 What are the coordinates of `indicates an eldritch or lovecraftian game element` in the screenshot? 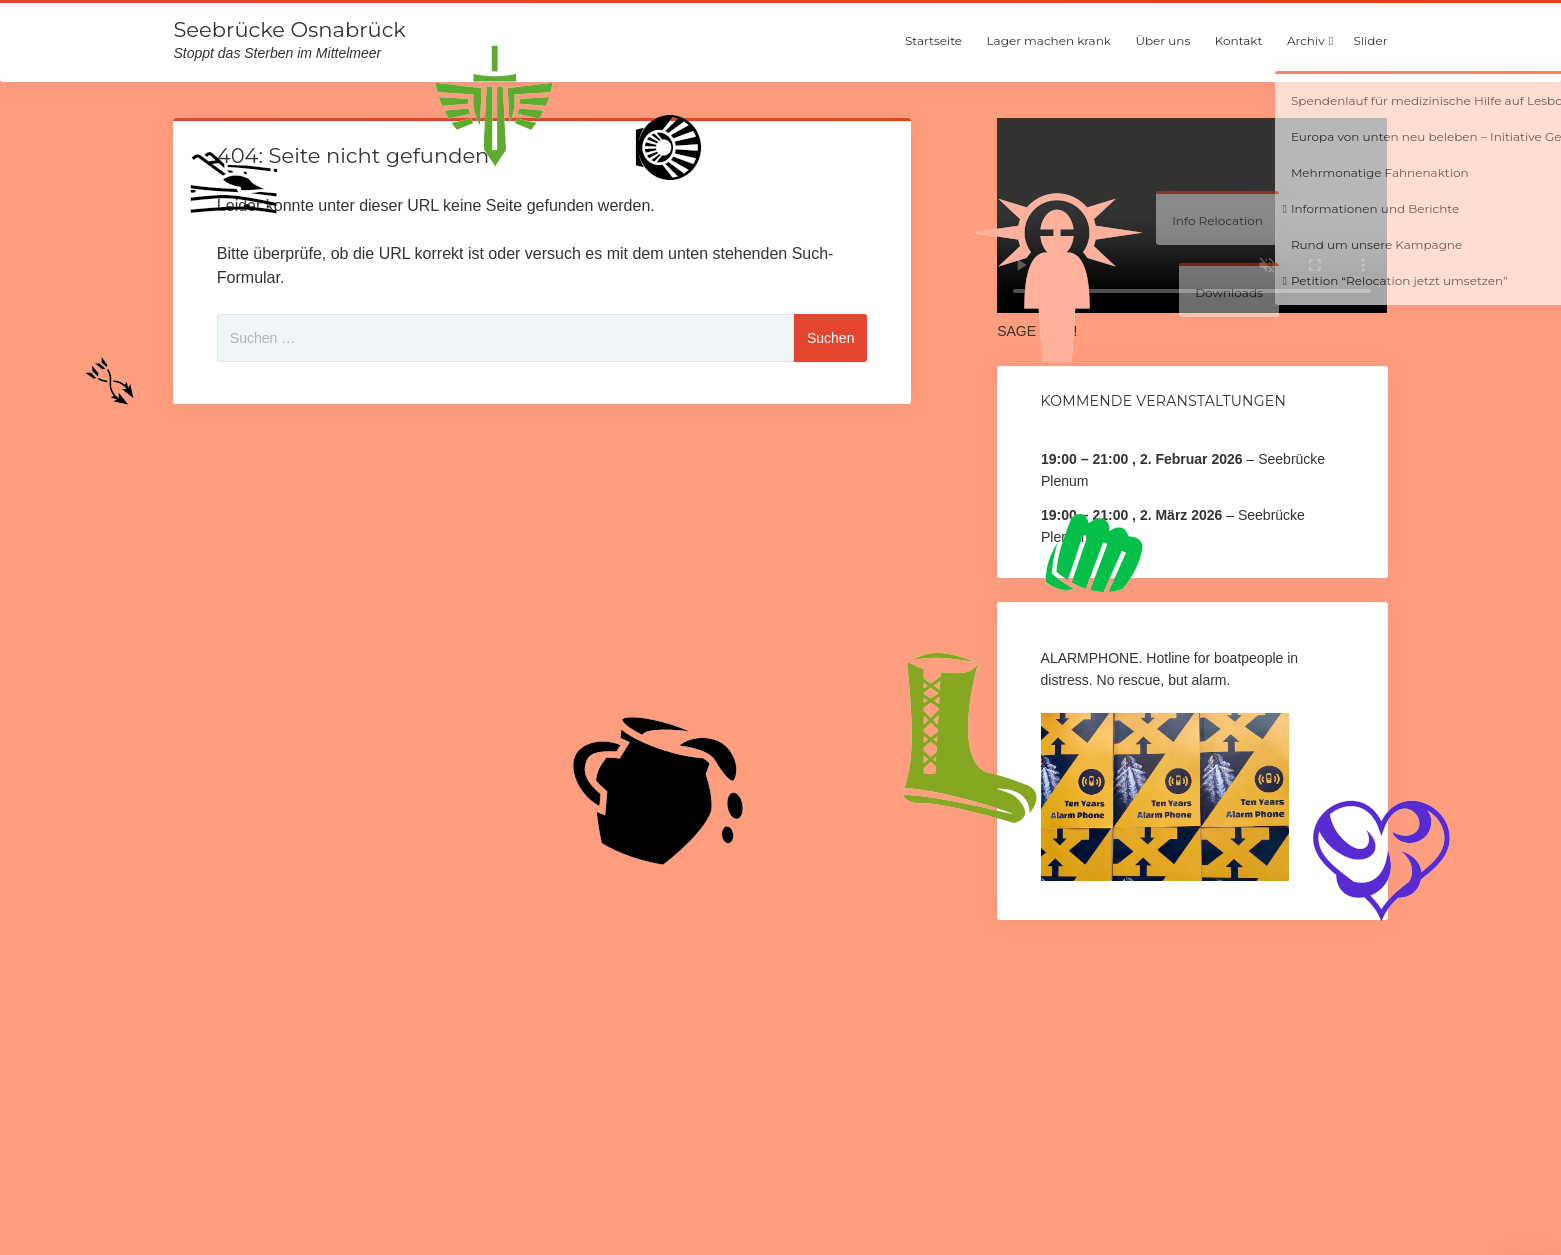 It's located at (1381, 857).